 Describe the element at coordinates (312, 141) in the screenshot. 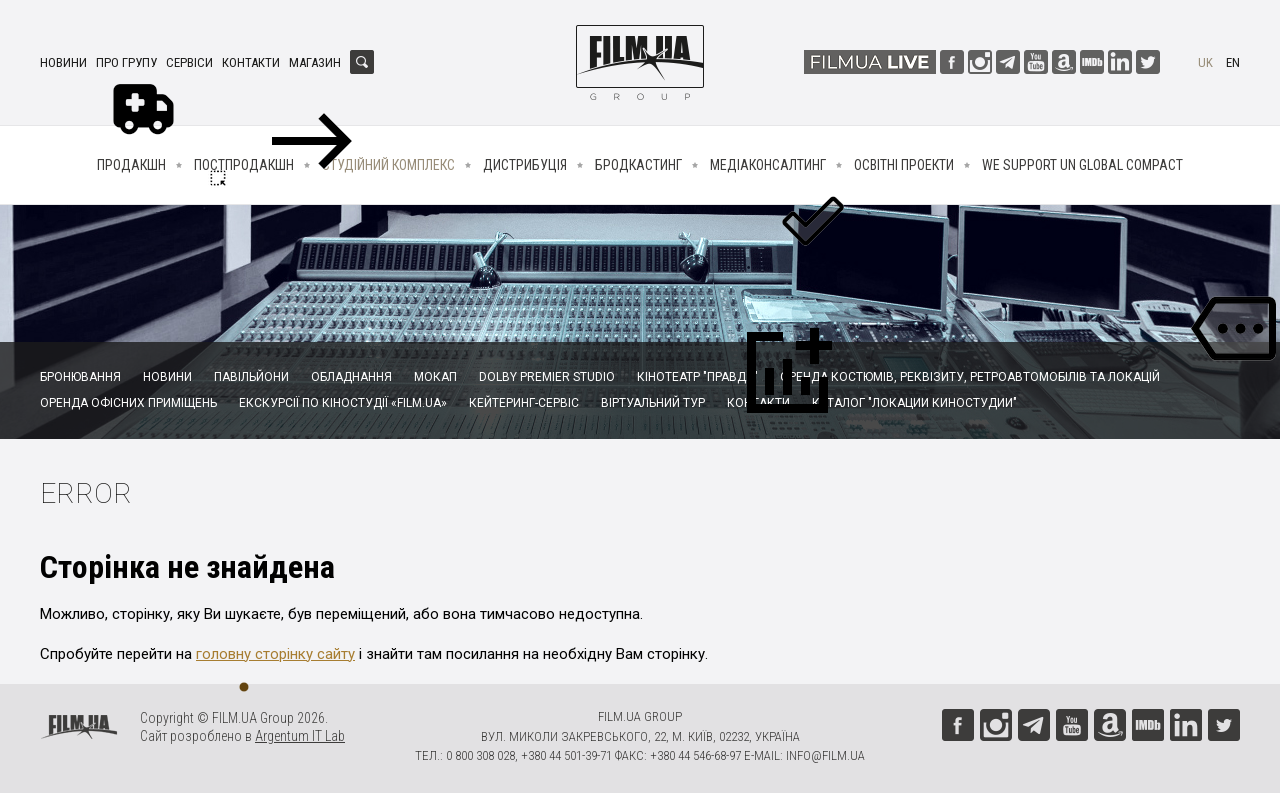

I see `navigate to the next item or screen` at that location.